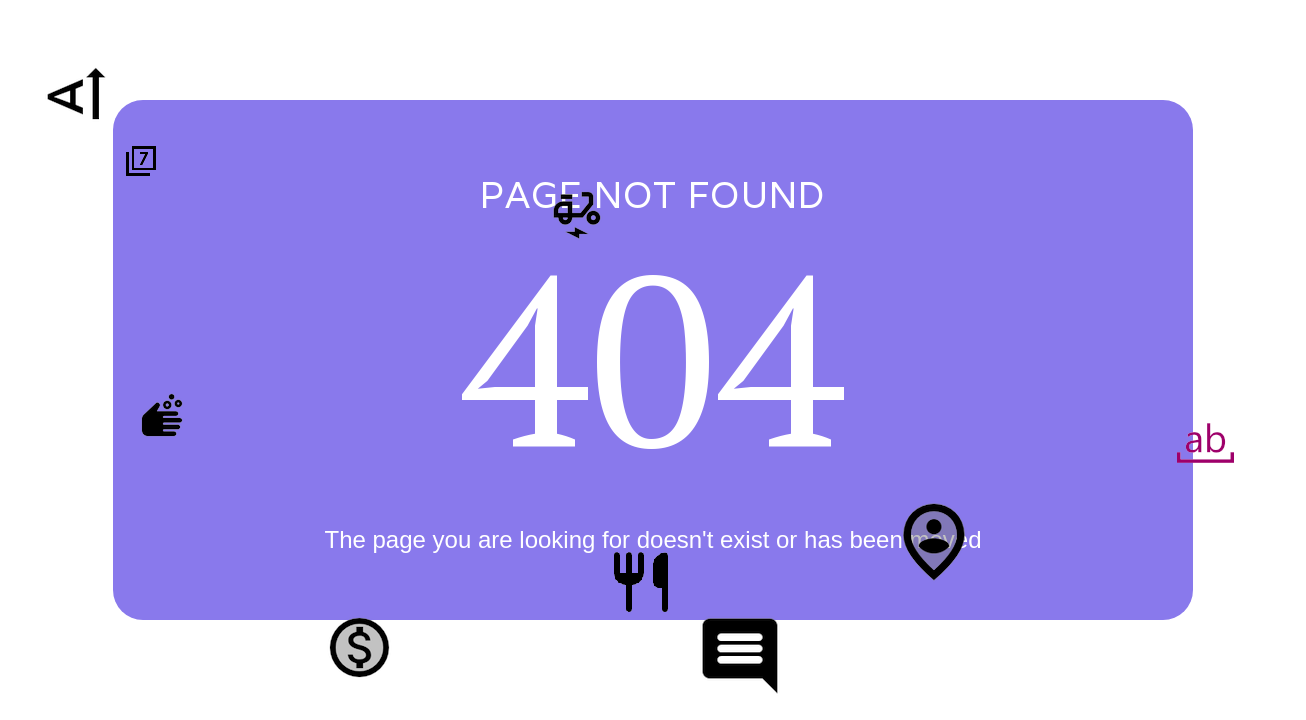  I want to click on open comments section, so click(740, 656).